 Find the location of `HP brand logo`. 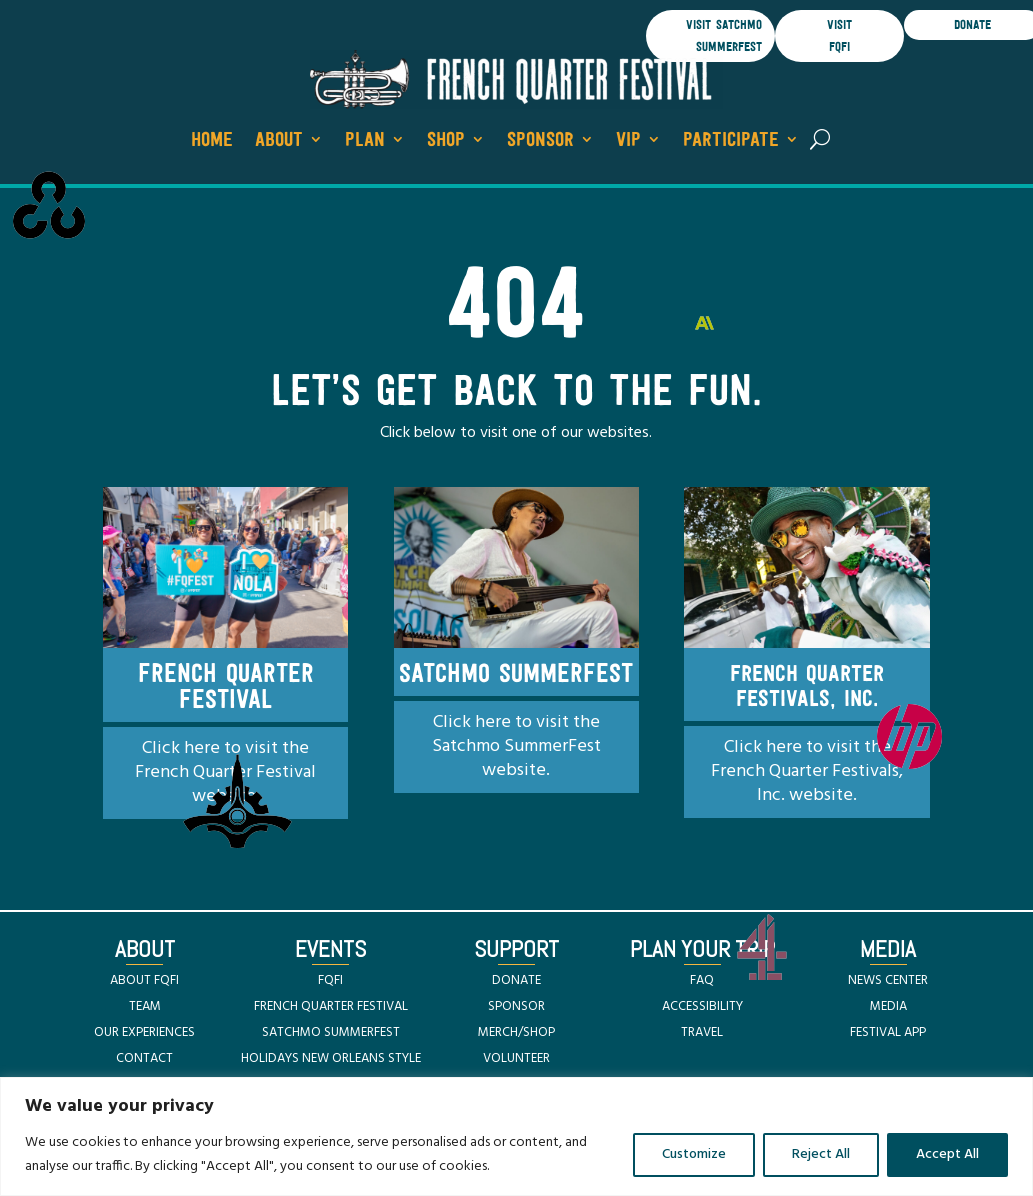

HP brand logo is located at coordinates (909, 736).